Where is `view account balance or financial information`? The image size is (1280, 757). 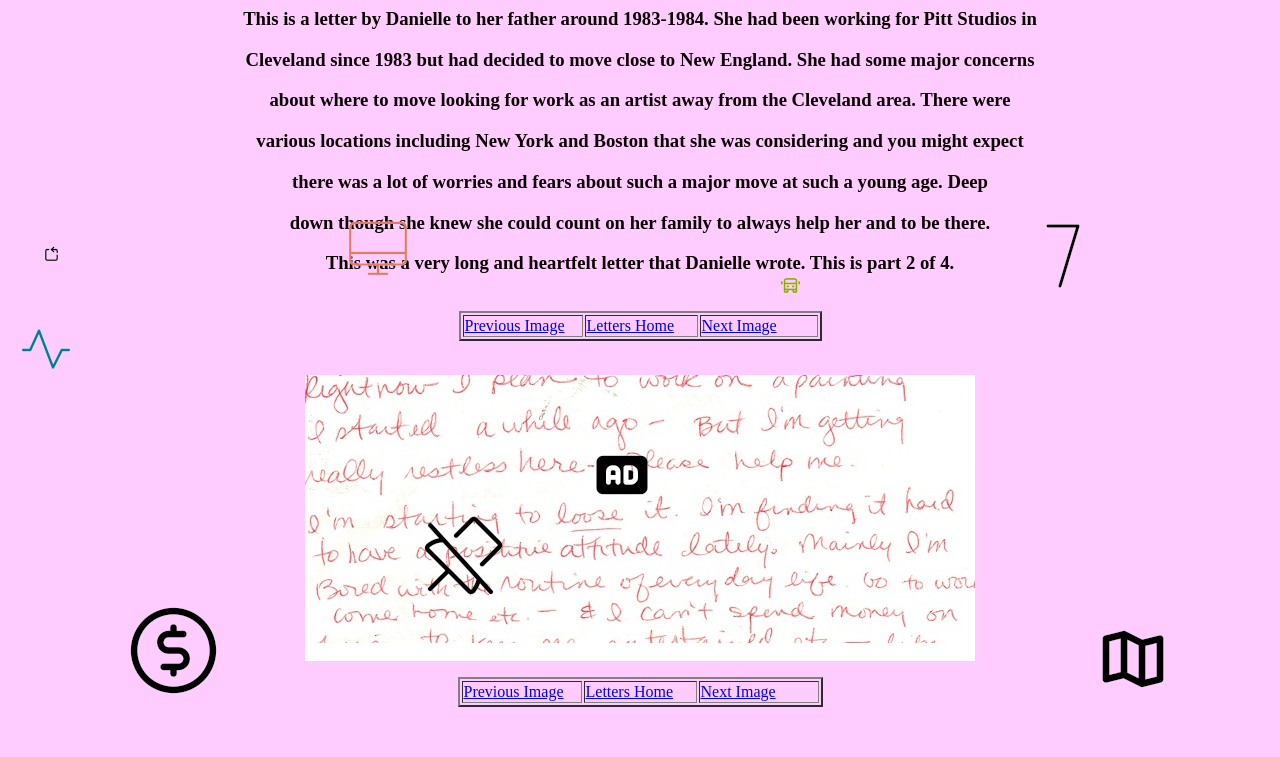
view account balance or financial information is located at coordinates (173, 650).